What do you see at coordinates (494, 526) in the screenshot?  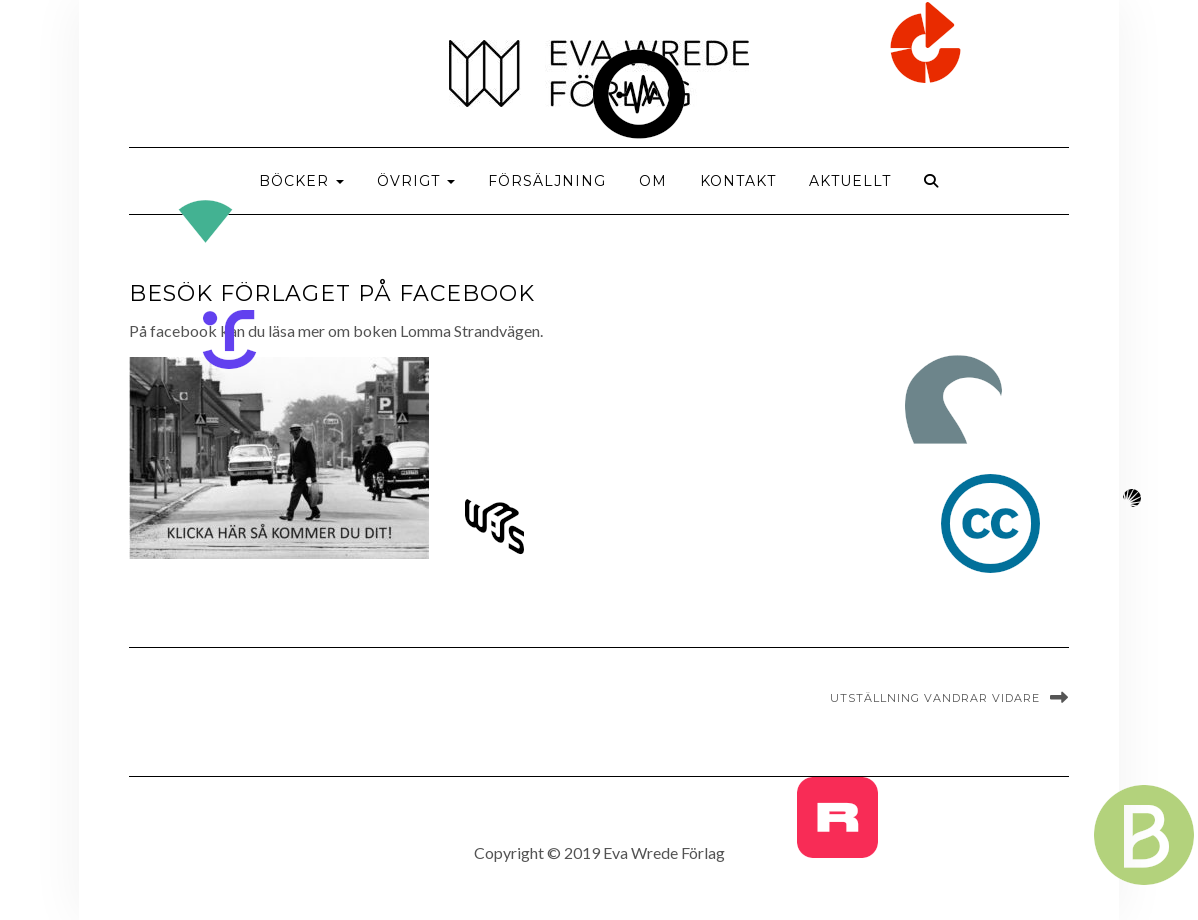 I see `web3.js library or project branding` at bounding box center [494, 526].